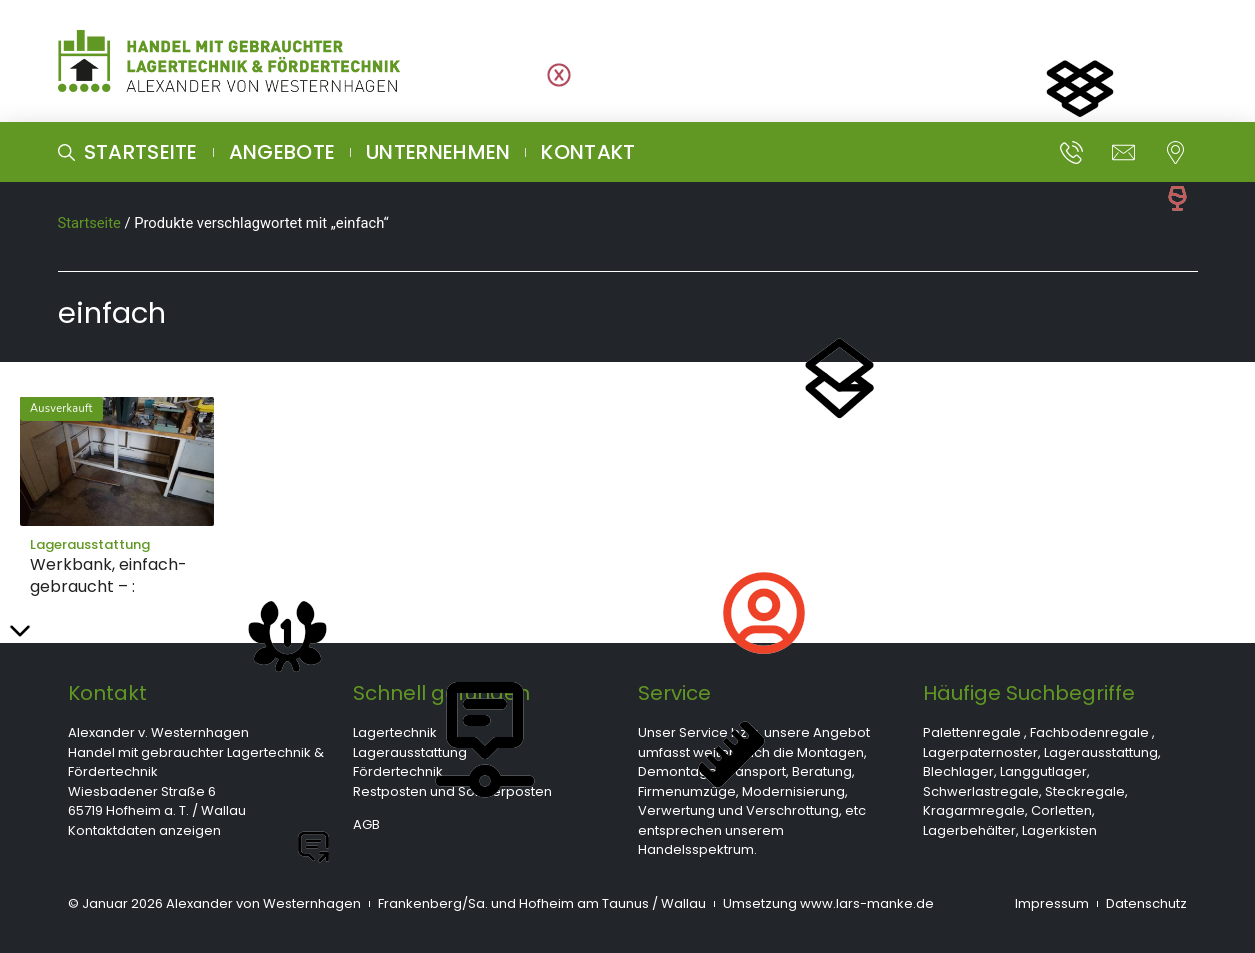  What do you see at coordinates (287, 636) in the screenshot?
I see `indicates first place or top ranking` at bounding box center [287, 636].